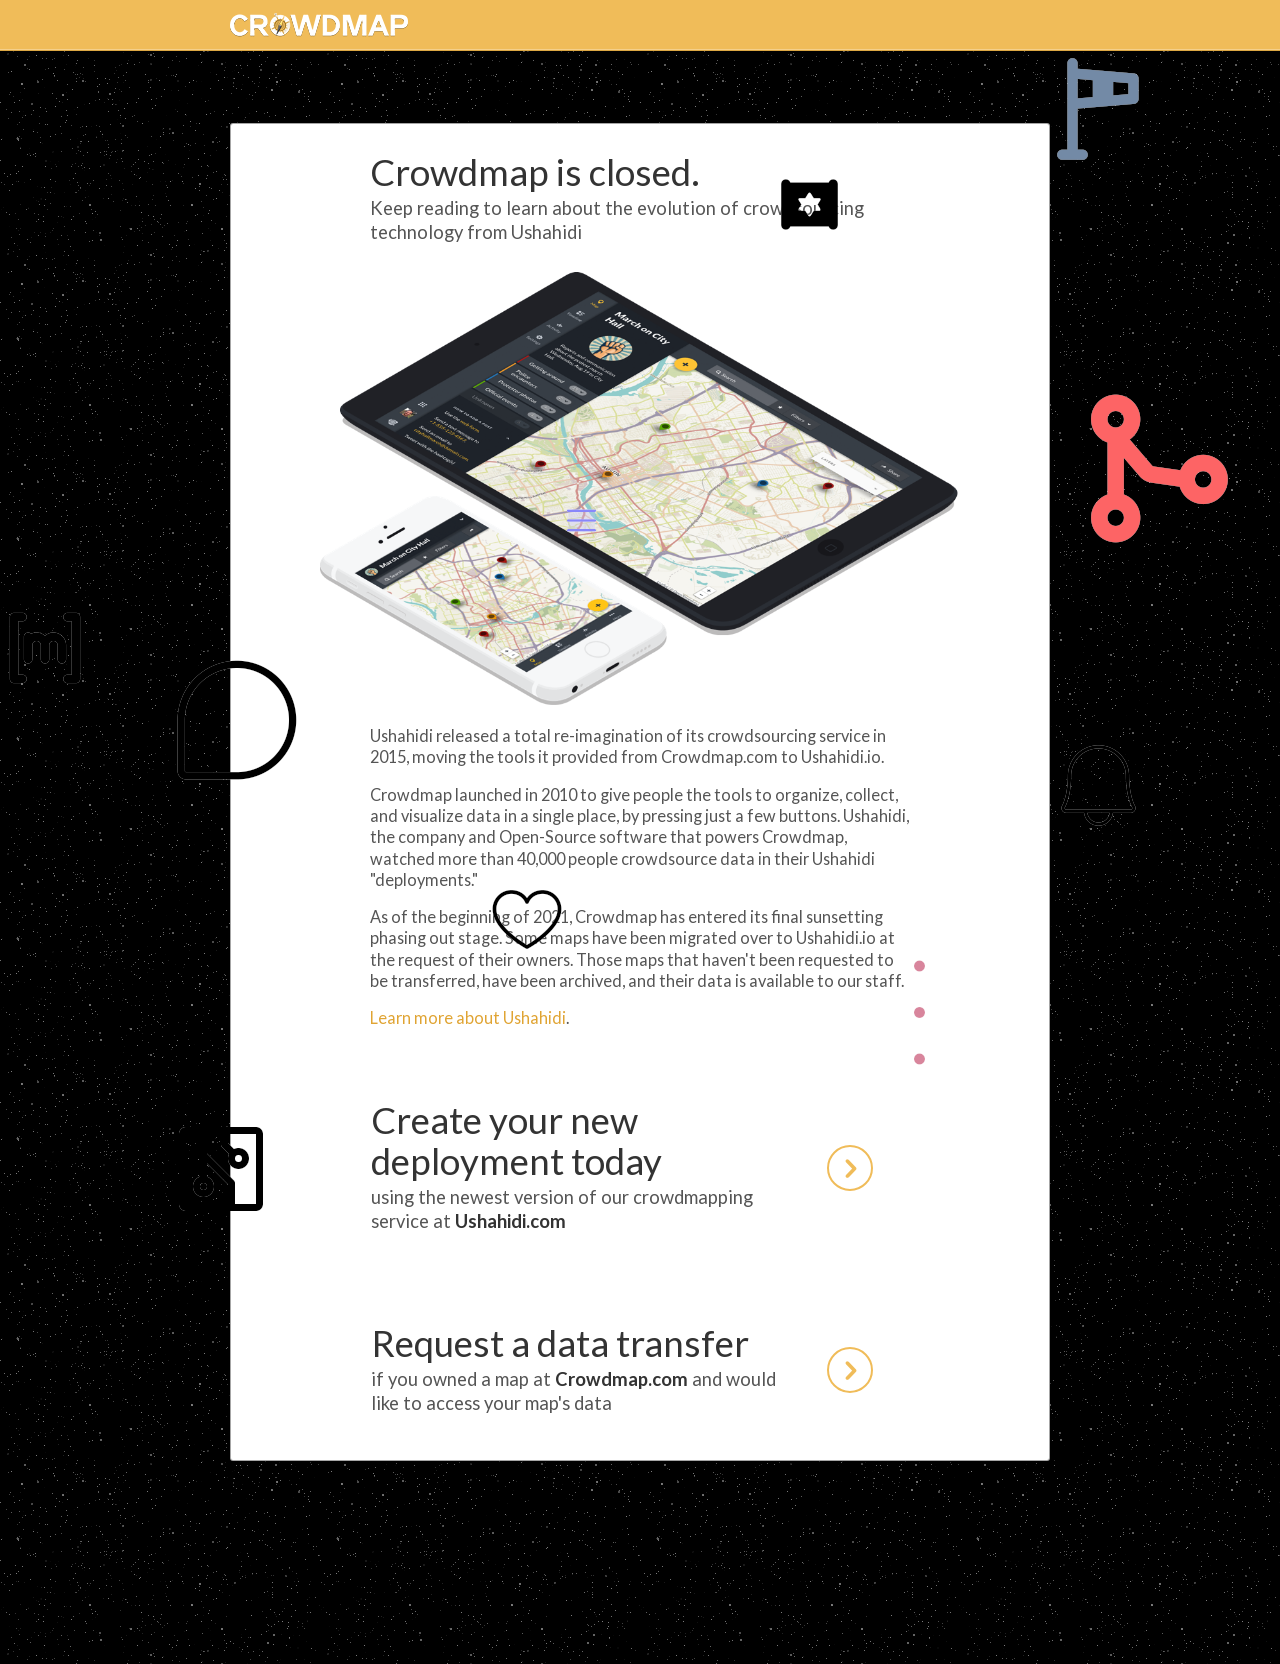 This screenshot has width=1280, height=1664. What do you see at coordinates (234, 722) in the screenshot?
I see `open chat or messaging` at bounding box center [234, 722].